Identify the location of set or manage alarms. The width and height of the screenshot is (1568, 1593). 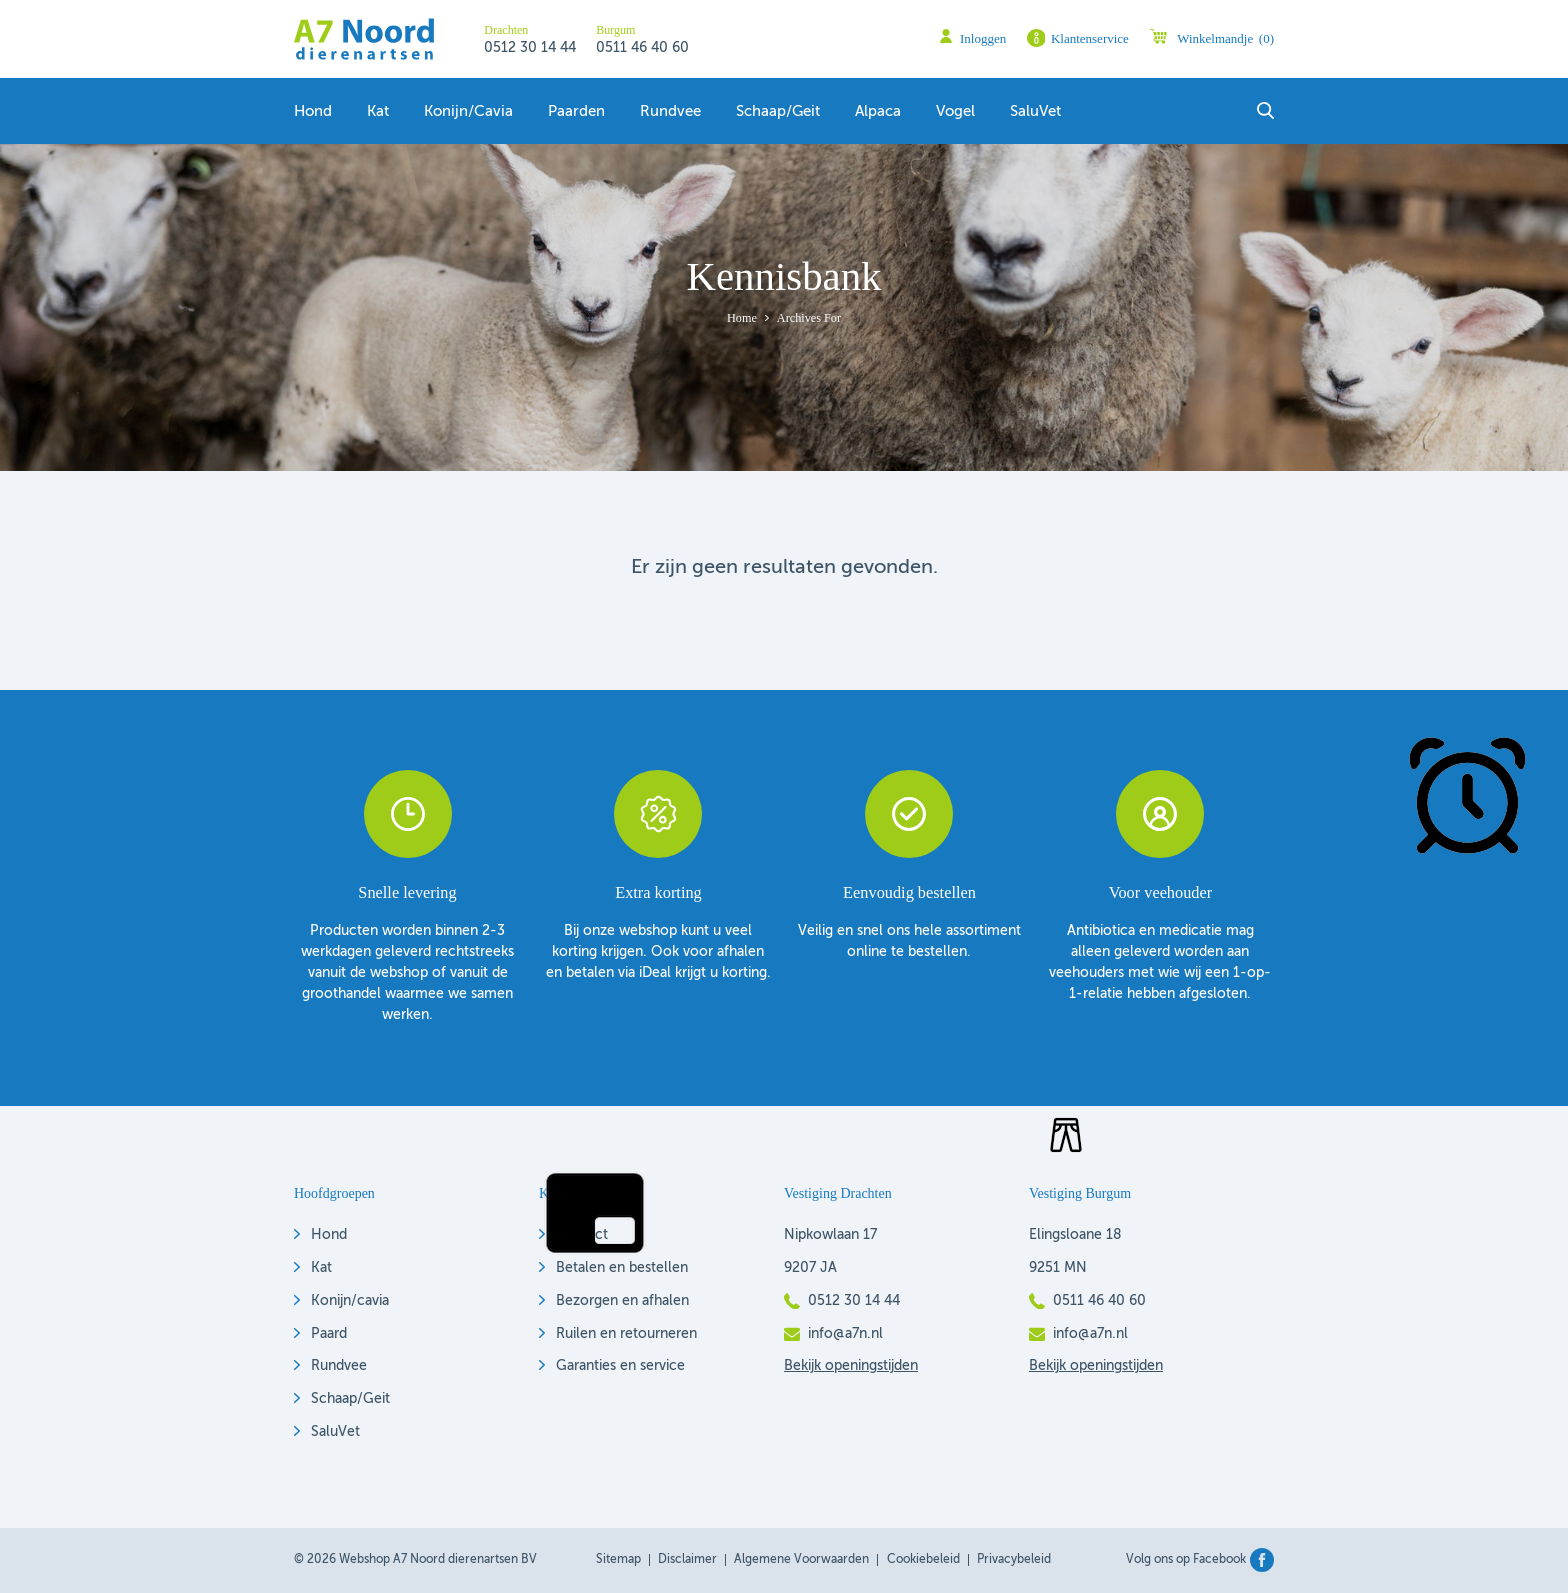
(1467, 795).